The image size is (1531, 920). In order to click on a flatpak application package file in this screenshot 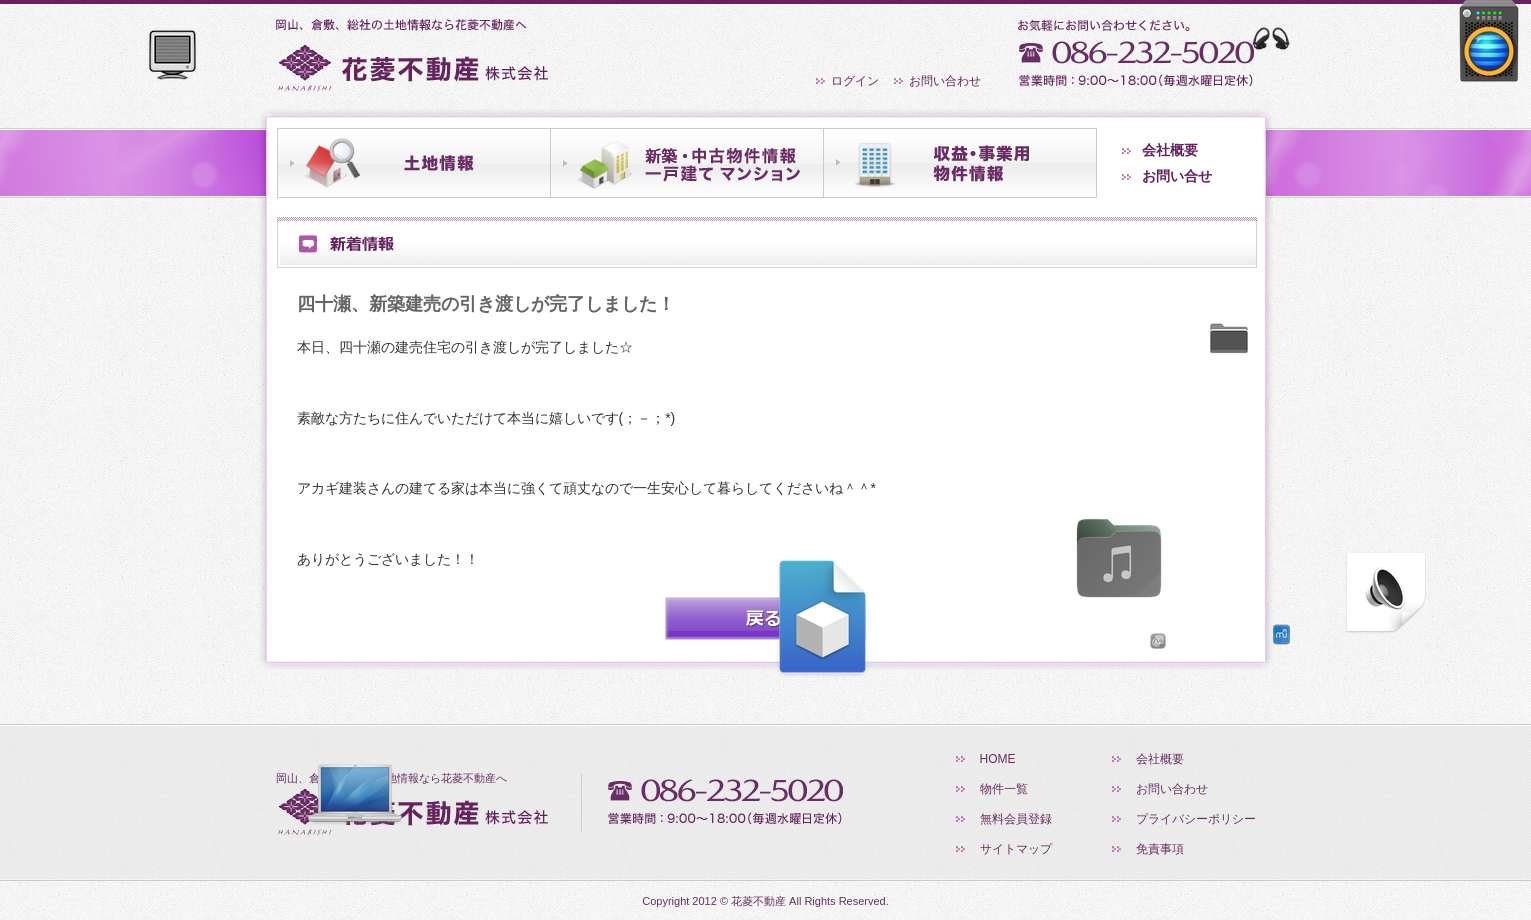, I will do `click(822, 616)`.